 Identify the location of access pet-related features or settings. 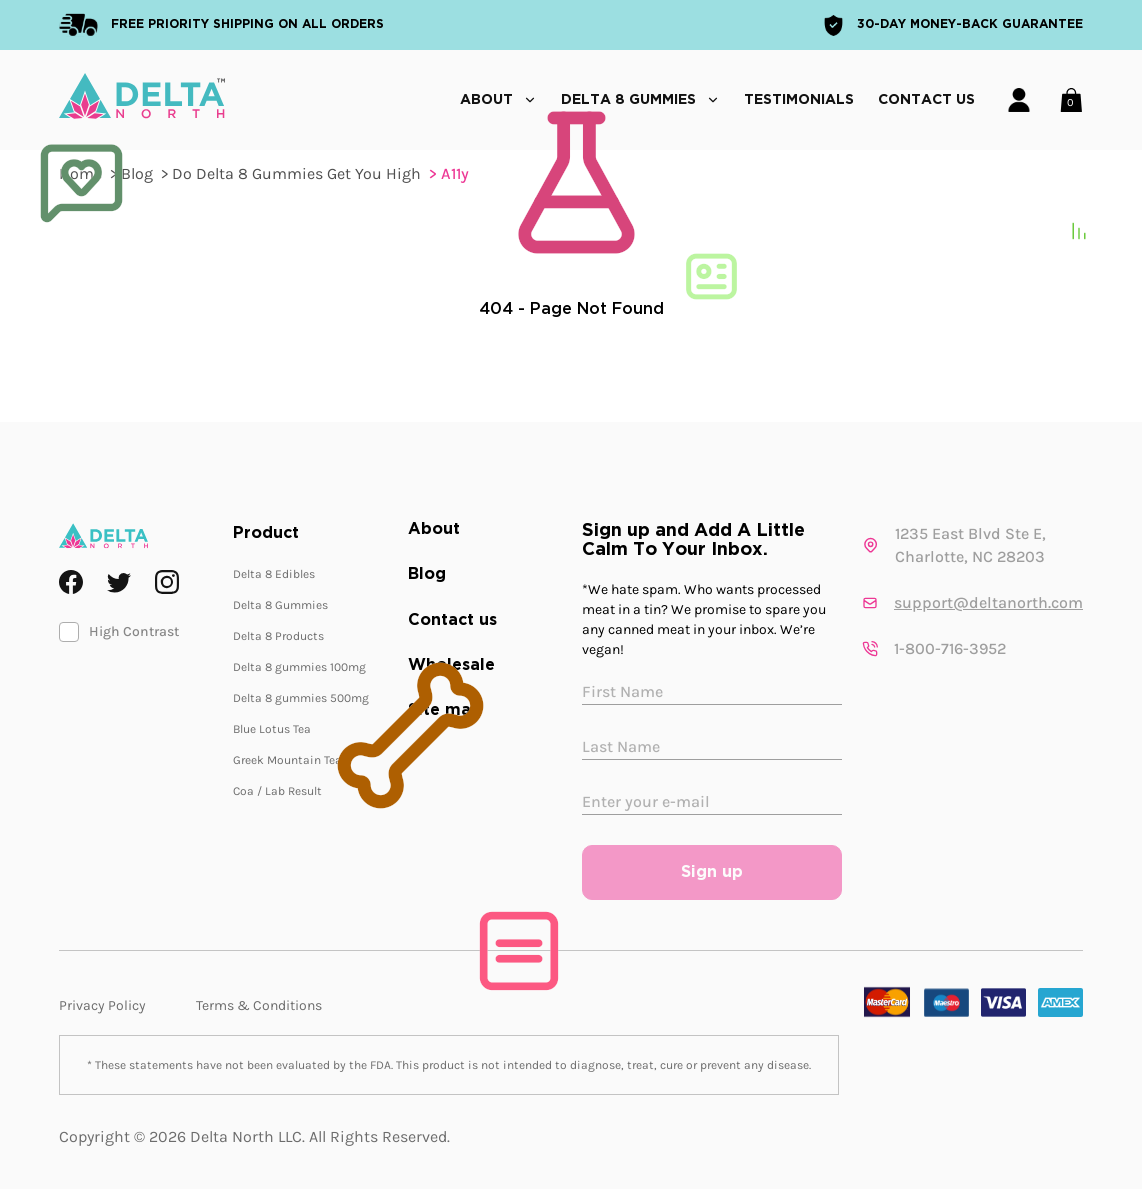
(410, 735).